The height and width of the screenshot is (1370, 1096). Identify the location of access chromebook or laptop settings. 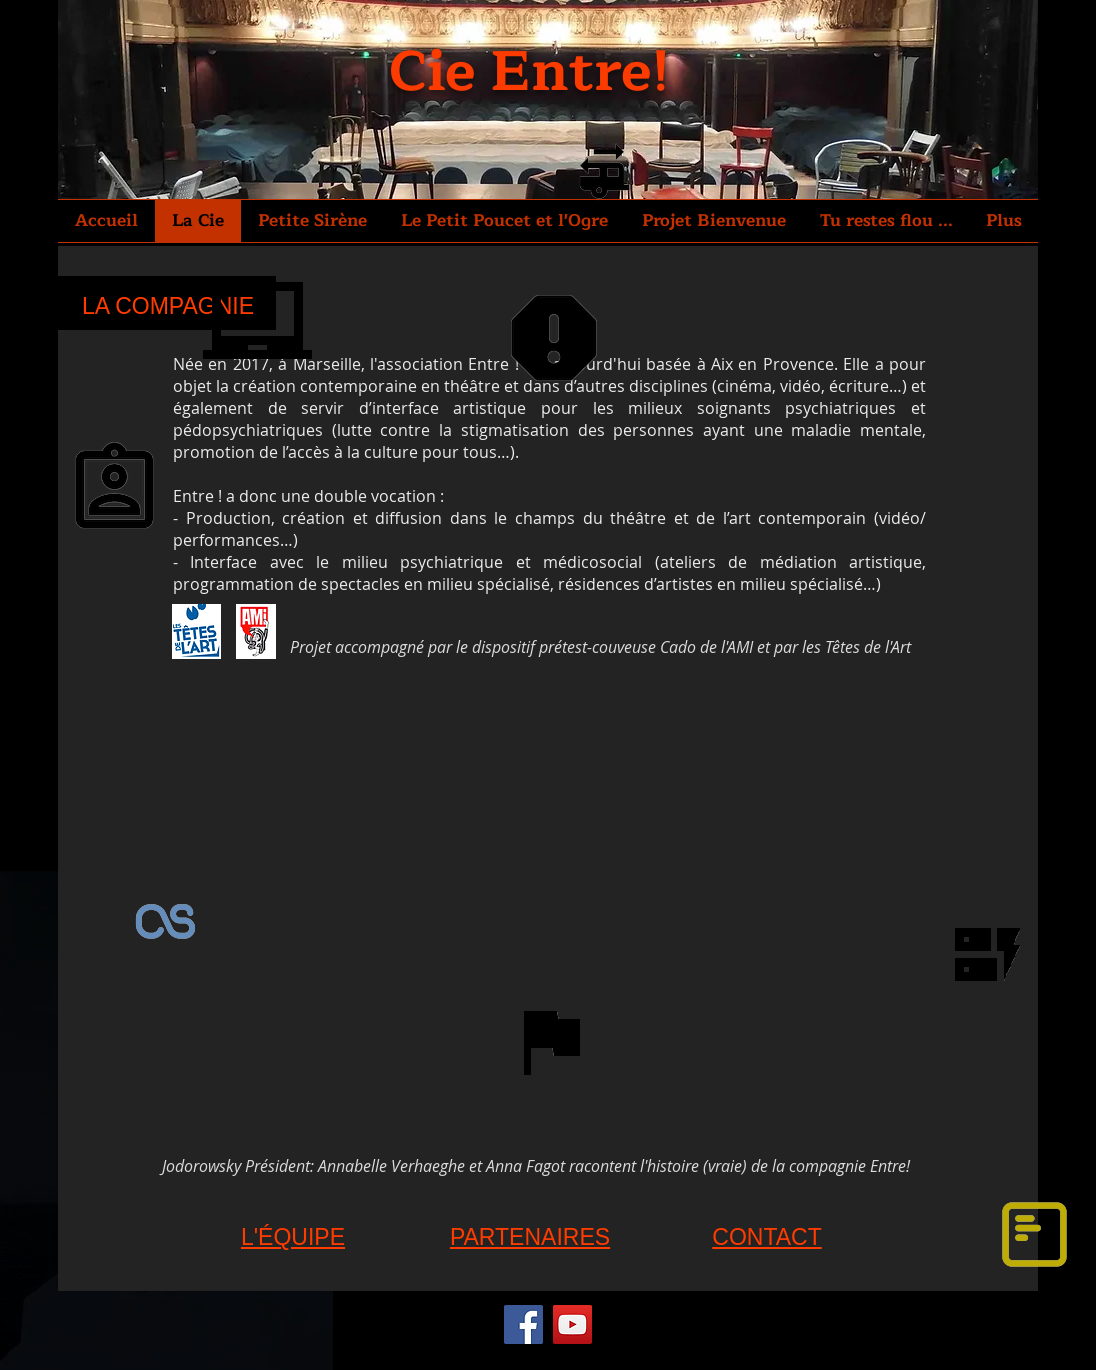
(257, 322).